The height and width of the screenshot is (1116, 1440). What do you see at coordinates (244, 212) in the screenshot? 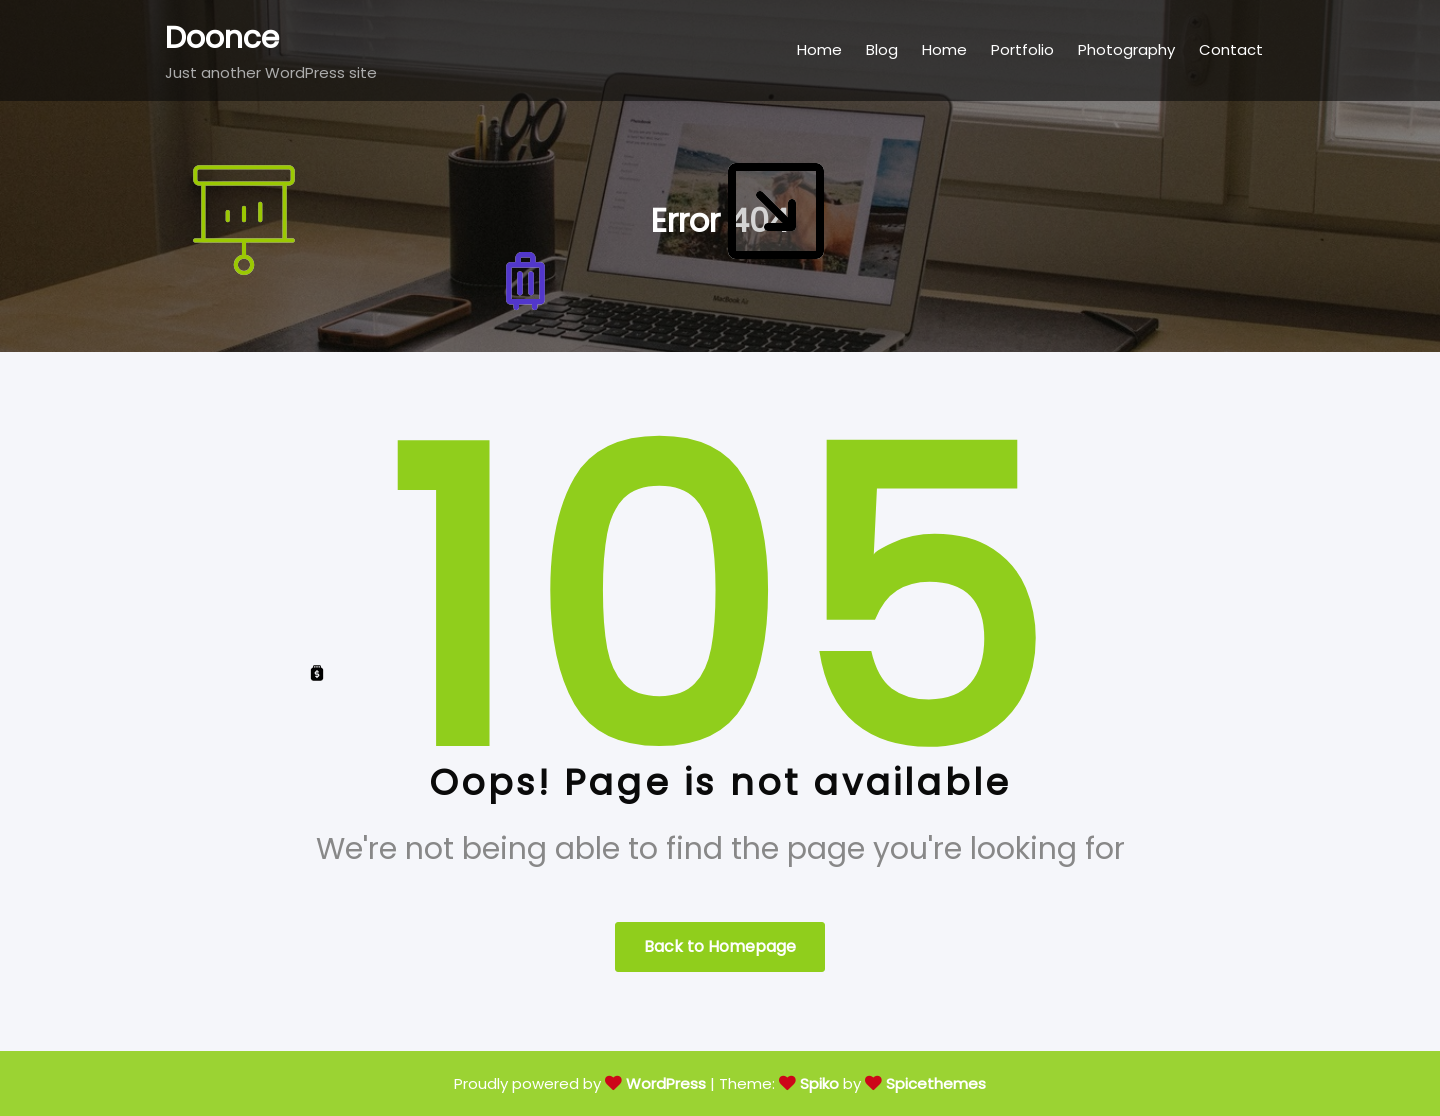
I see `view presentation with data charts` at bounding box center [244, 212].